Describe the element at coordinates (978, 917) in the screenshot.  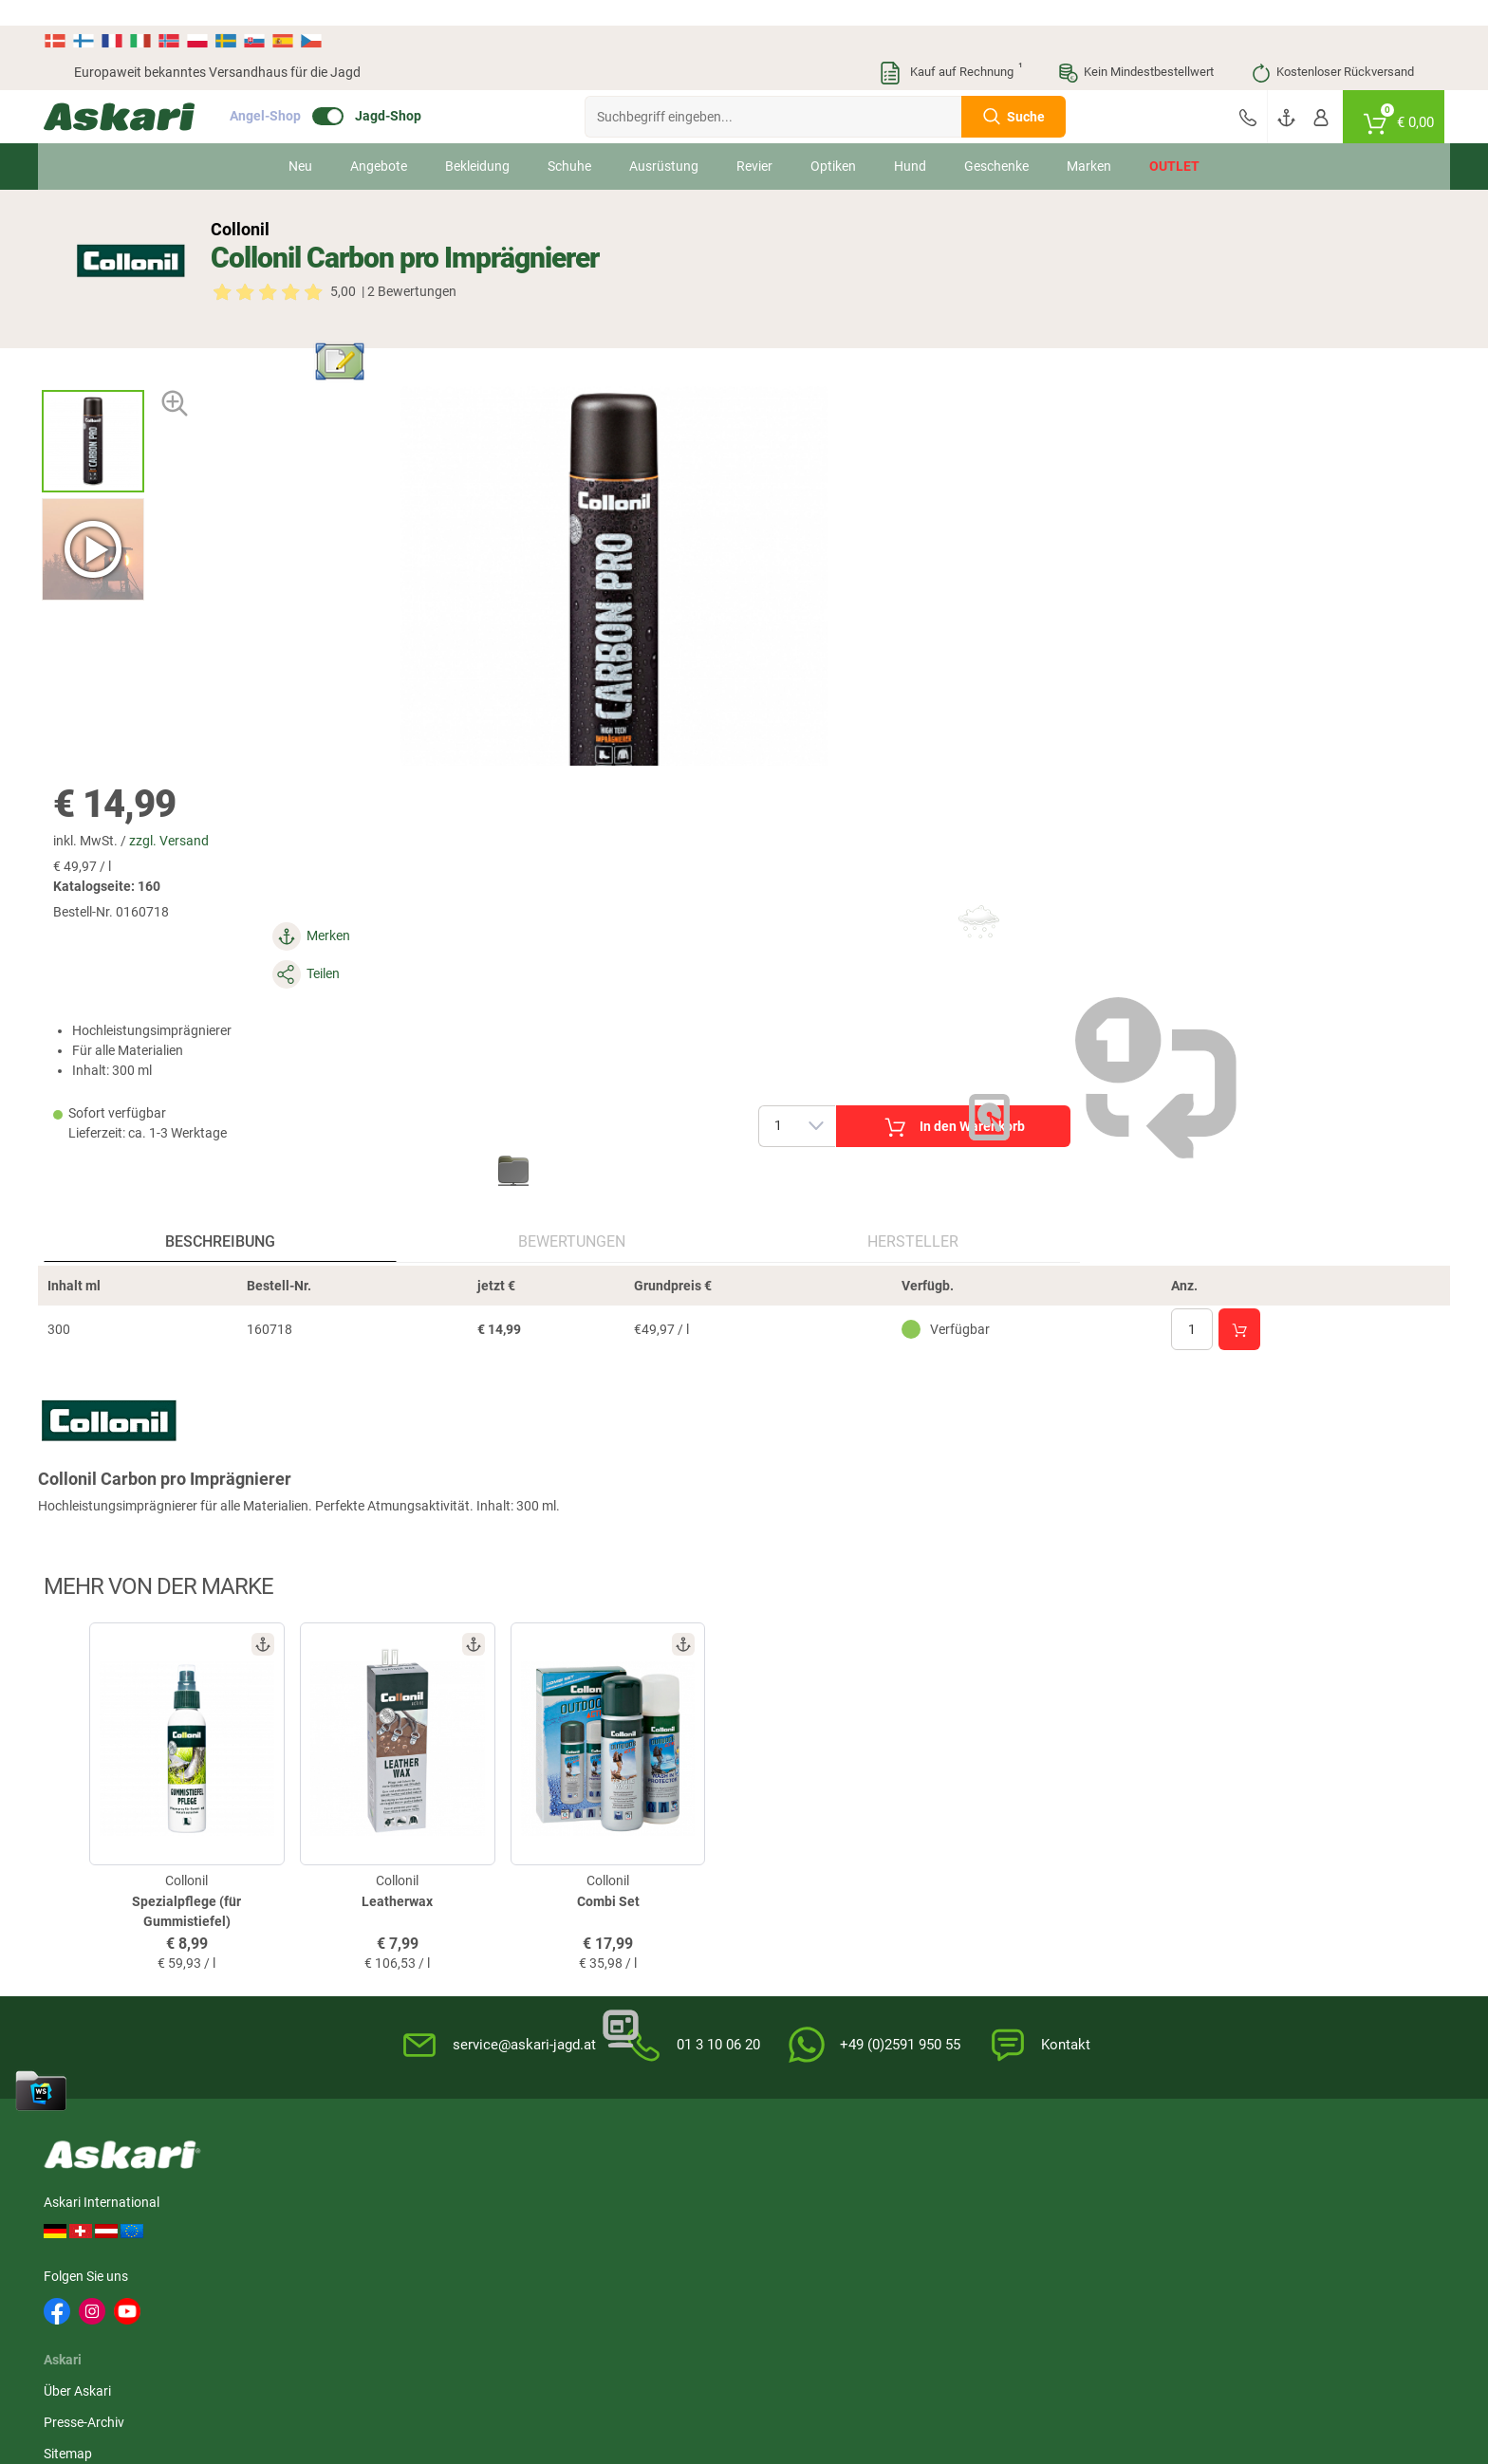
I see `indicates snowy weather conditions` at that location.